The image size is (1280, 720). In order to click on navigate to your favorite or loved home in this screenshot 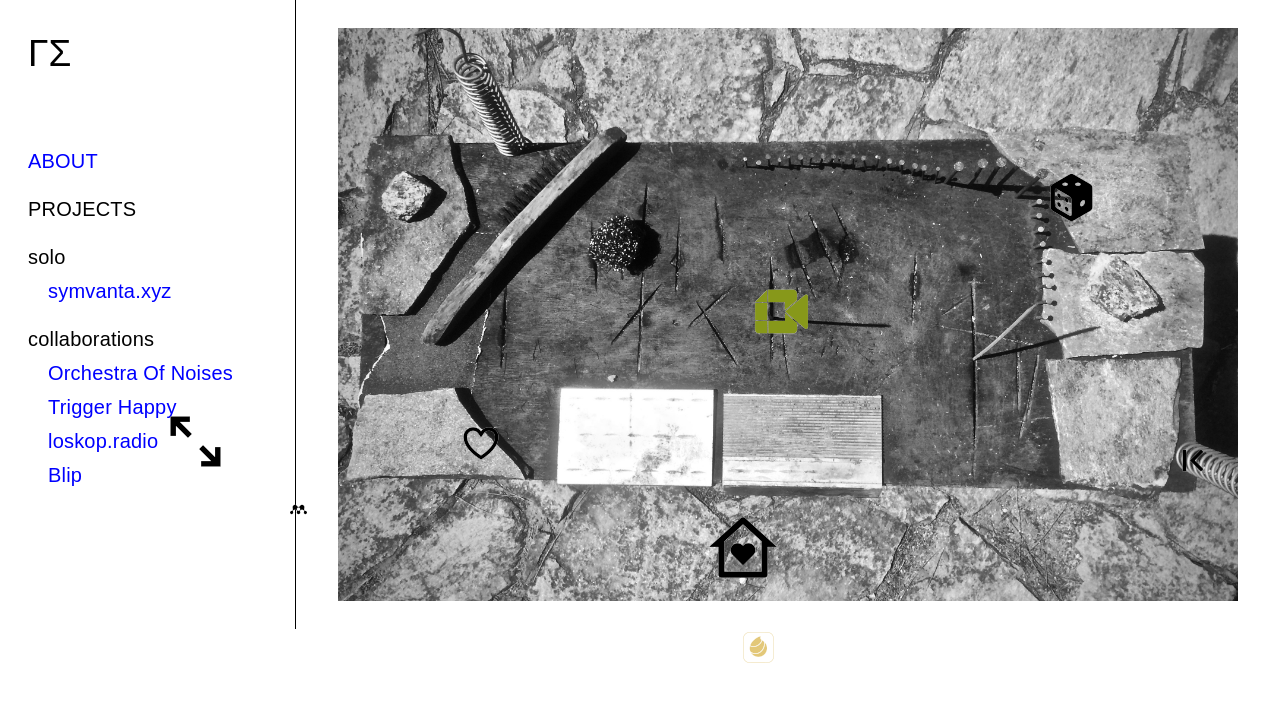, I will do `click(743, 550)`.